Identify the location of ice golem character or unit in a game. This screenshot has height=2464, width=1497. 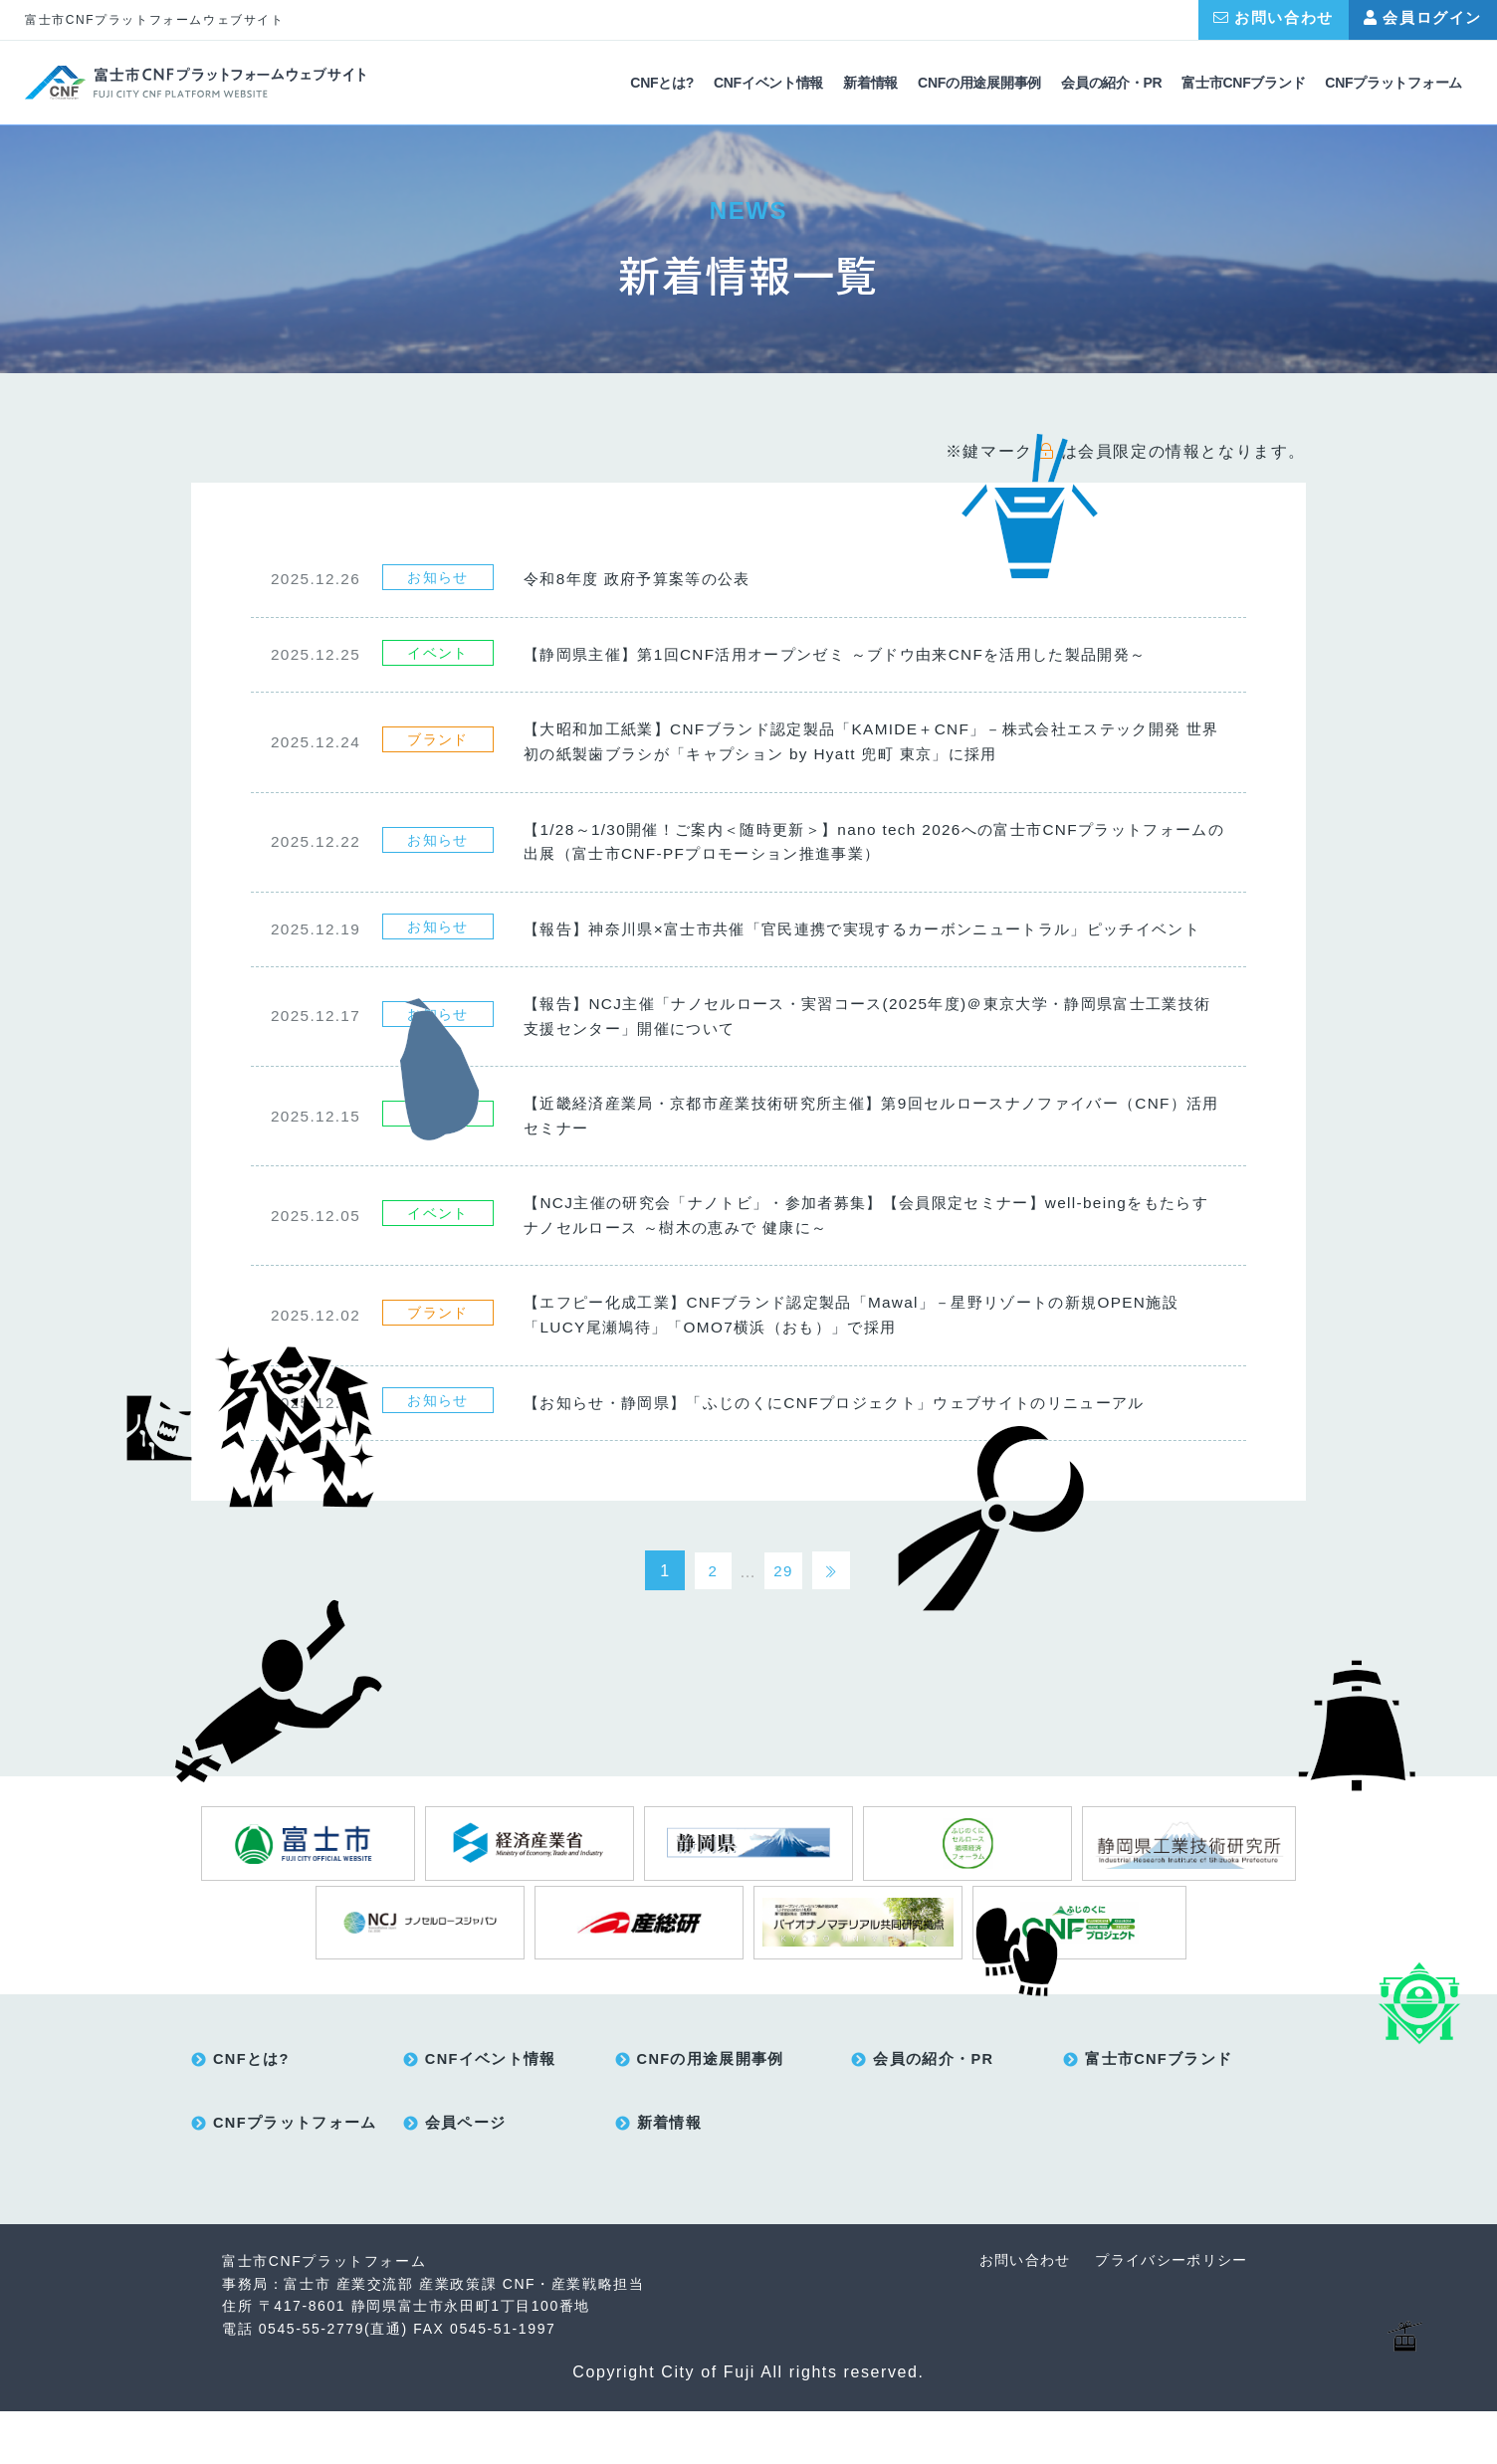
(295, 1426).